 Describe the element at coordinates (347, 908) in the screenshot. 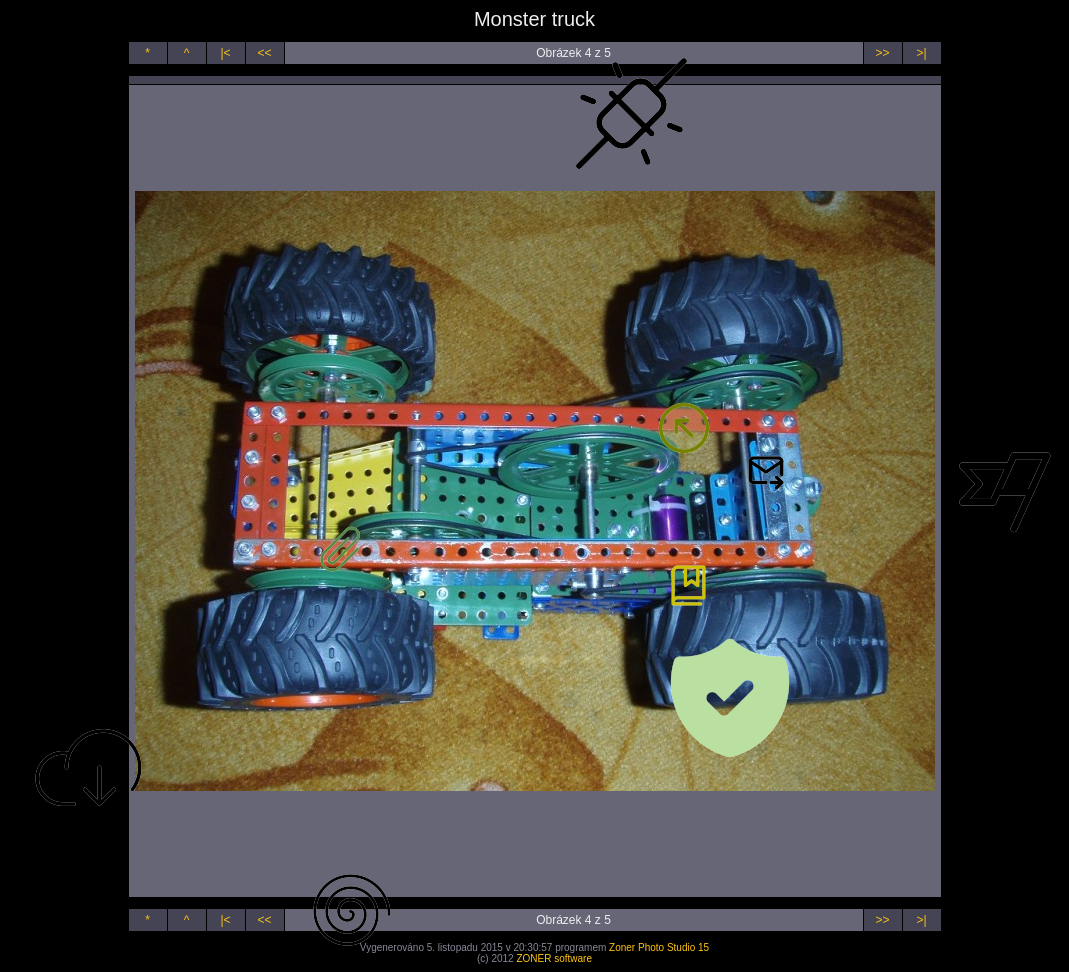

I see `indicates loading or processing in progress` at that location.